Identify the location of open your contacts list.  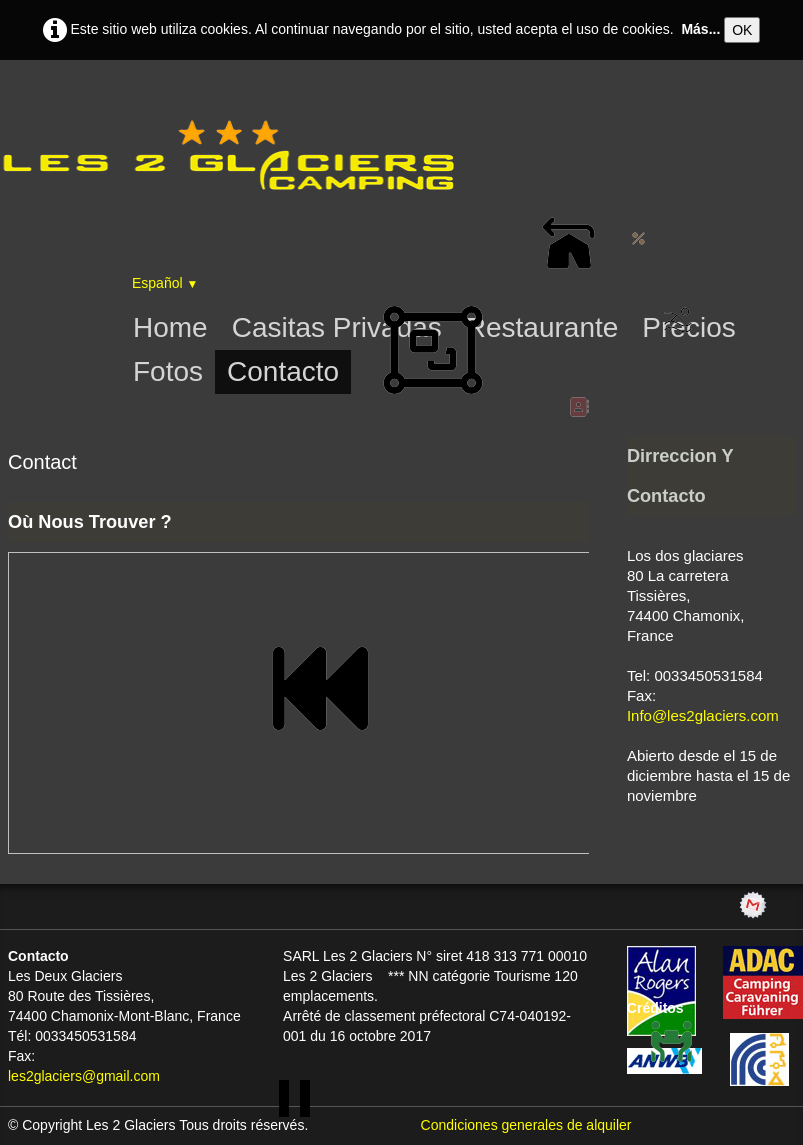
(579, 407).